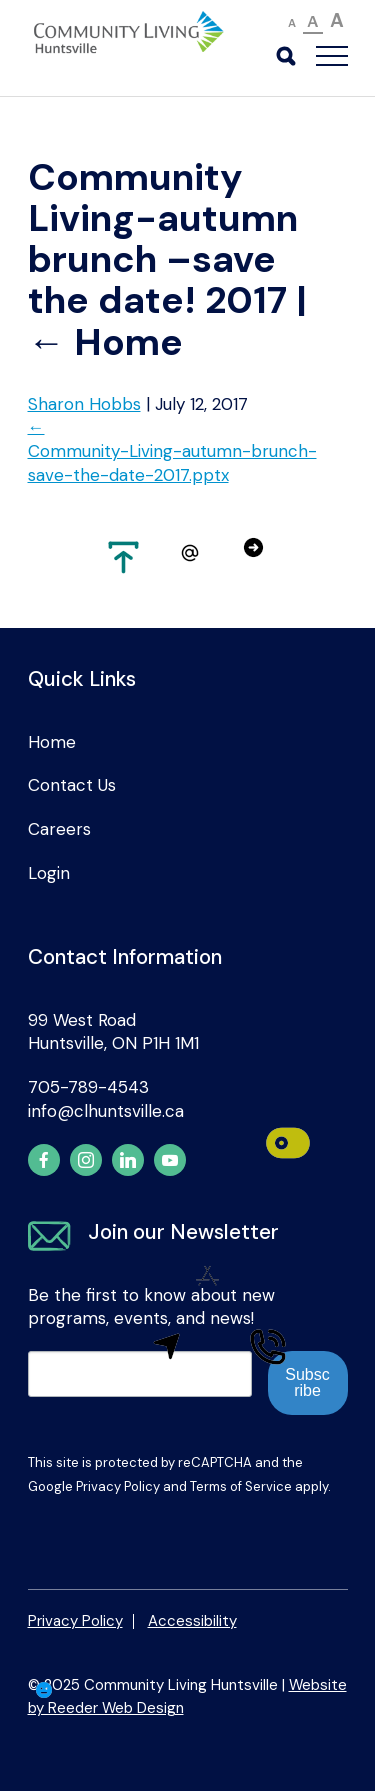 The image size is (375, 1791). Describe the element at coordinates (168, 1345) in the screenshot. I see `navigate to current location` at that location.